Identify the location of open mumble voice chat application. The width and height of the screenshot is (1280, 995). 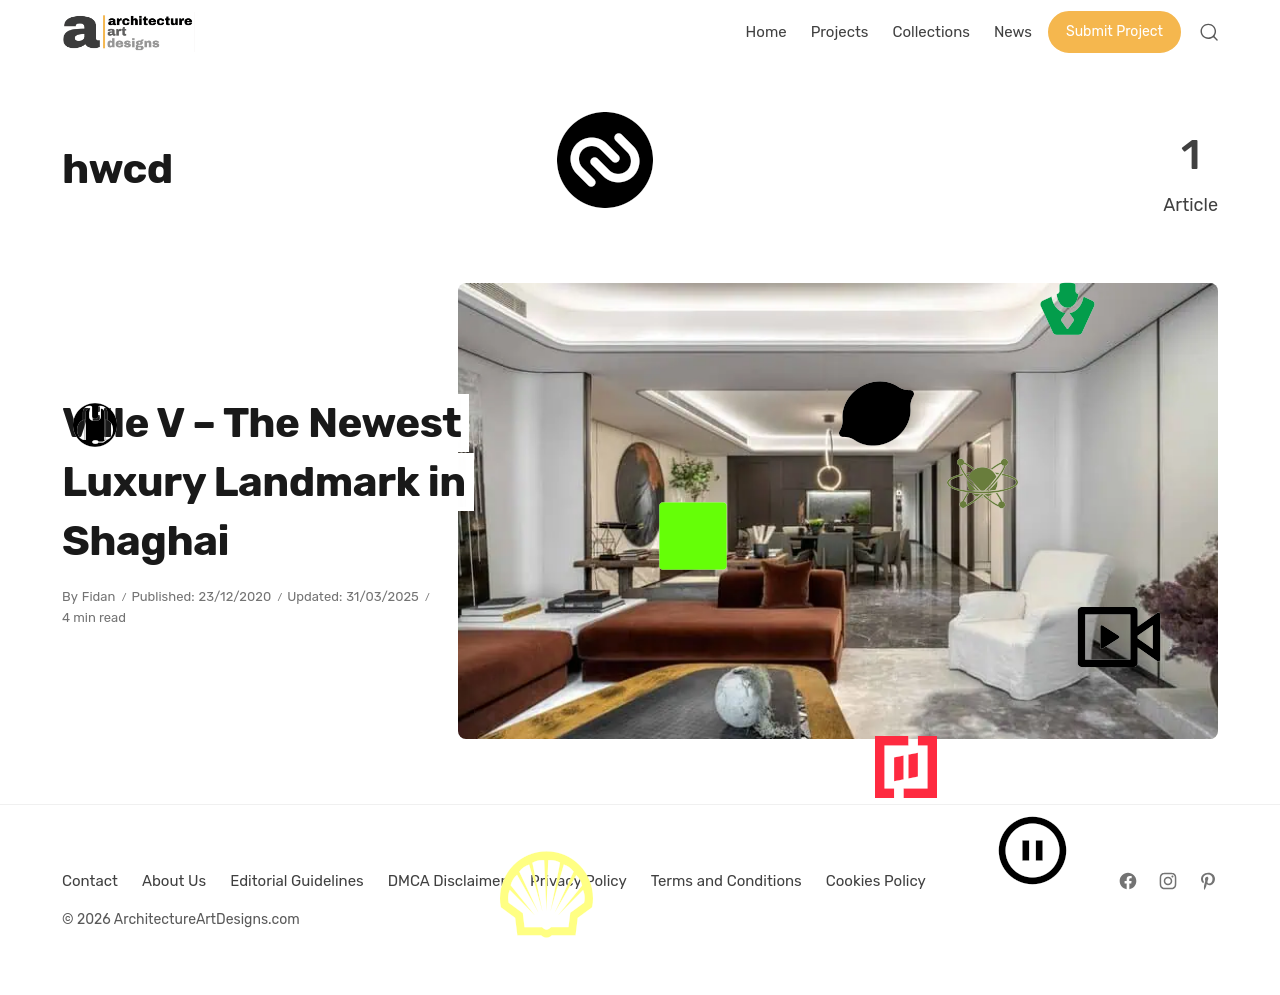
(95, 425).